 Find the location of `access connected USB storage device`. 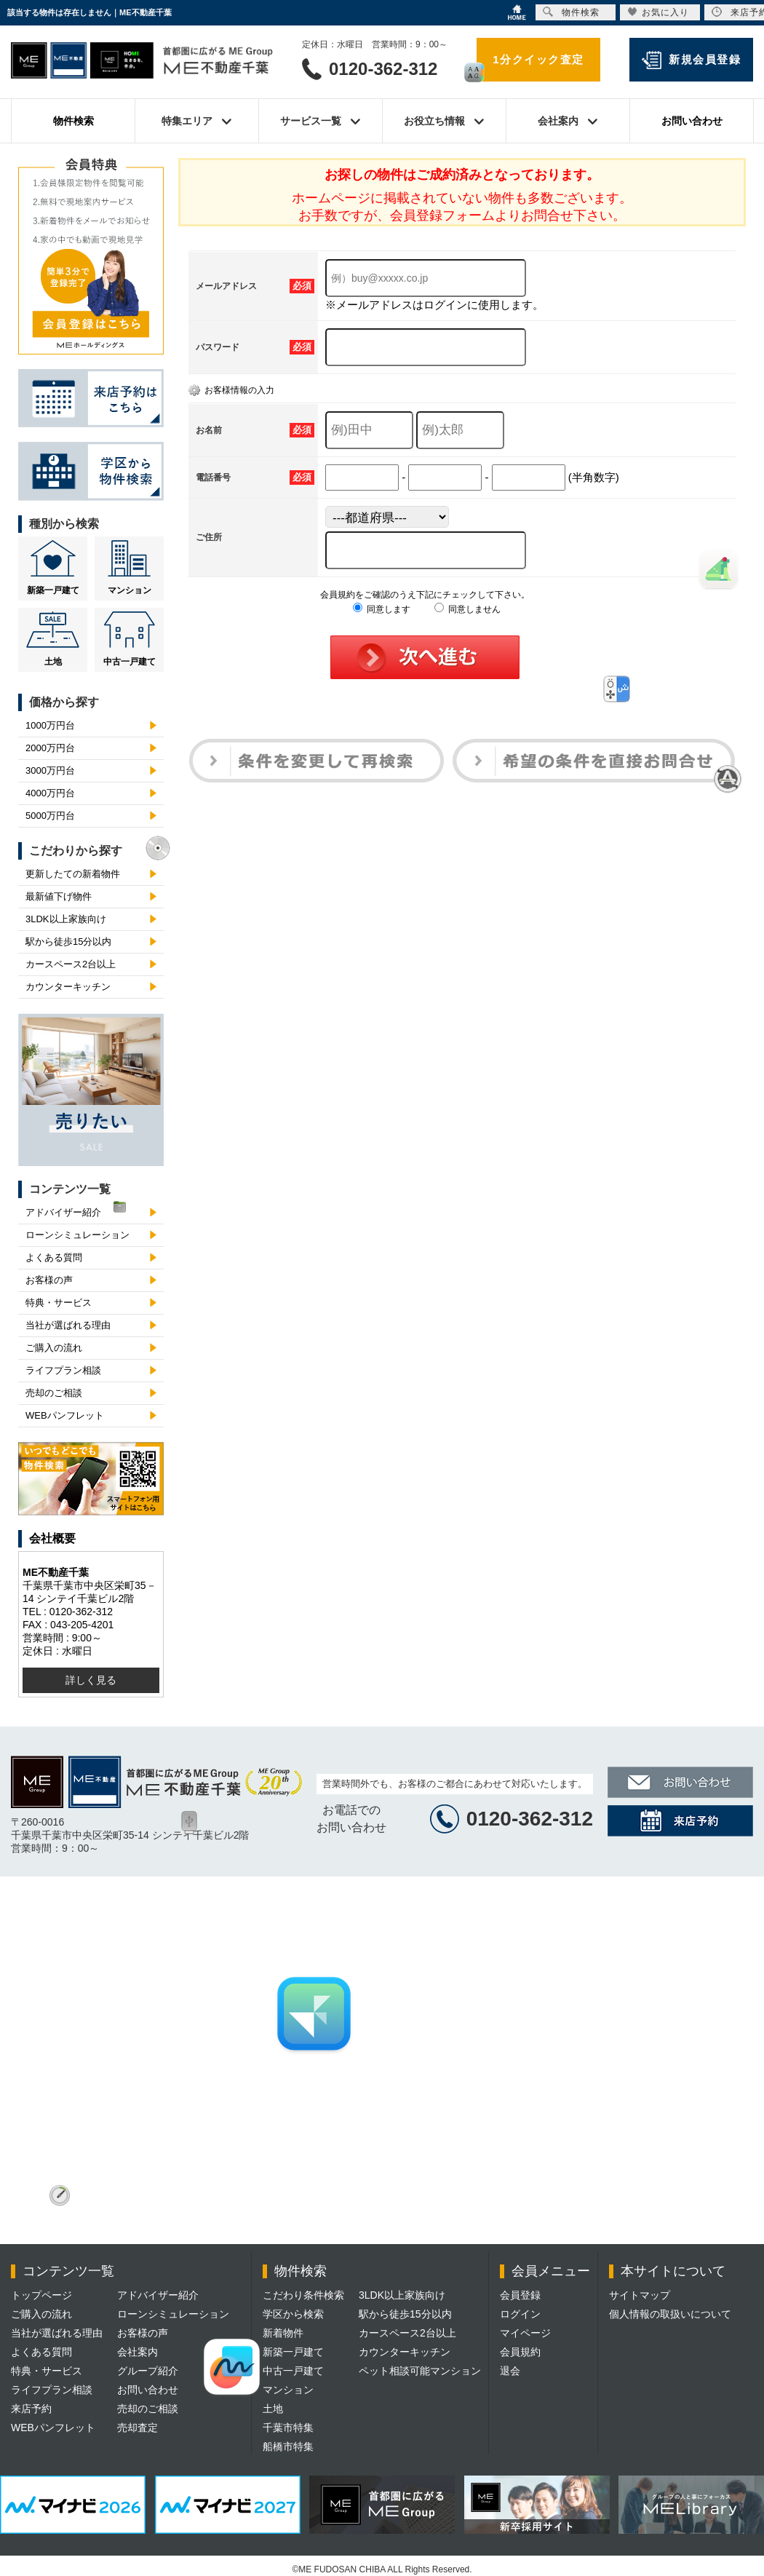

access connected USB storage device is located at coordinates (189, 1823).